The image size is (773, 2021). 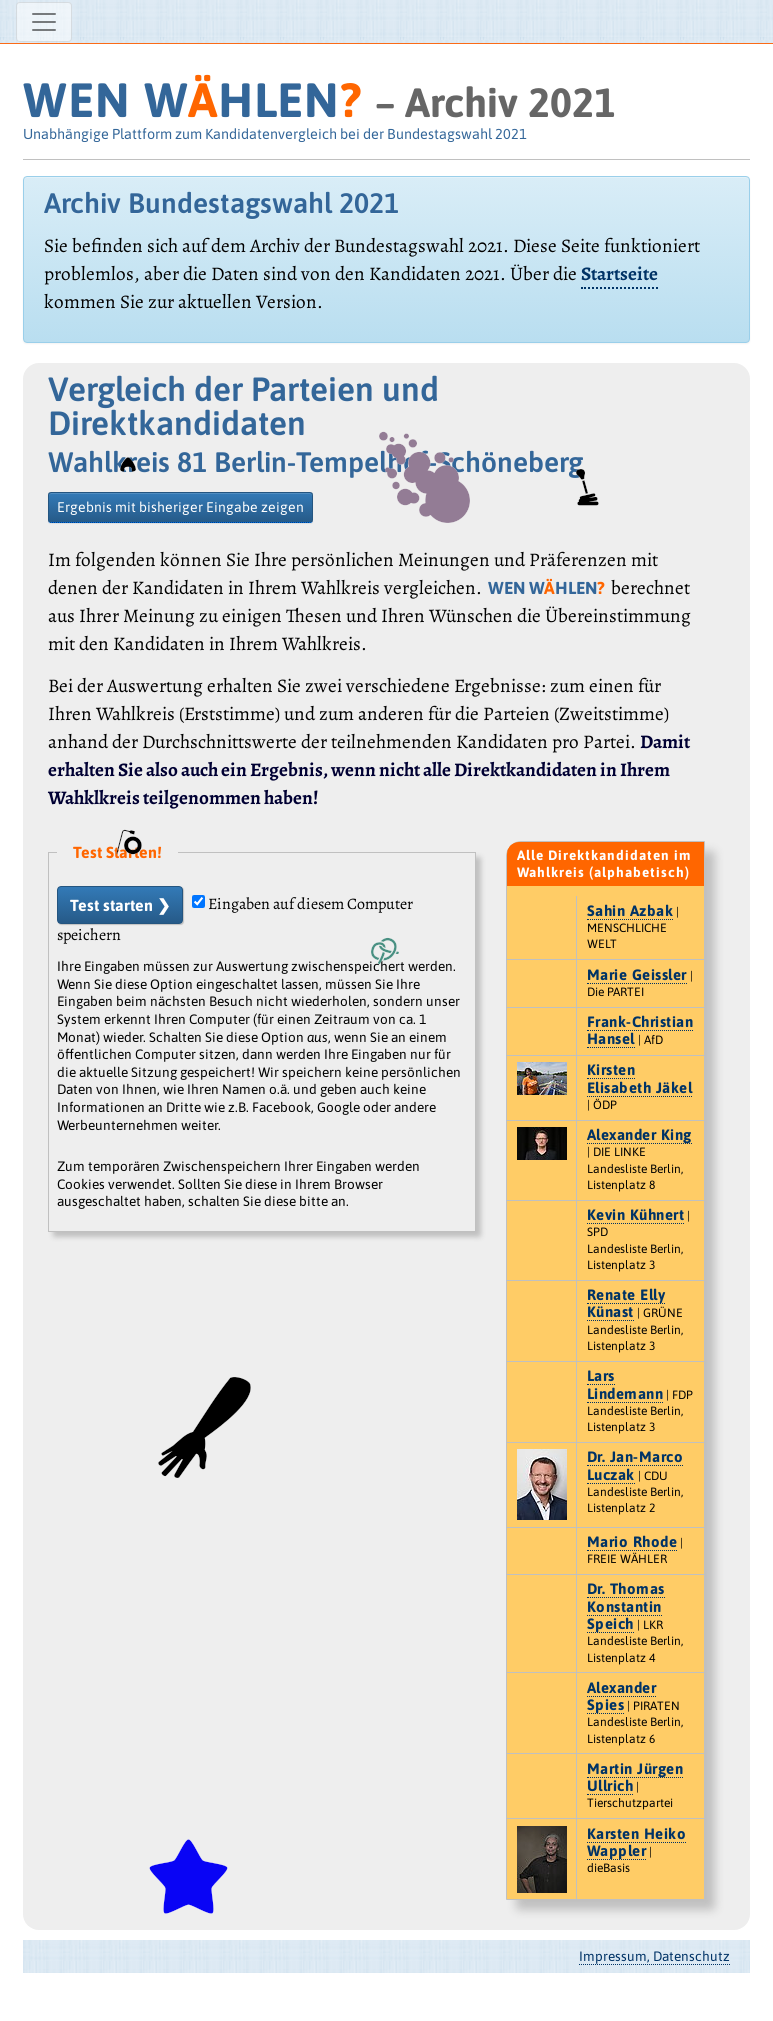 What do you see at coordinates (128, 464) in the screenshot?
I see `onigiri or rice ball food item` at bounding box center [128, 464].